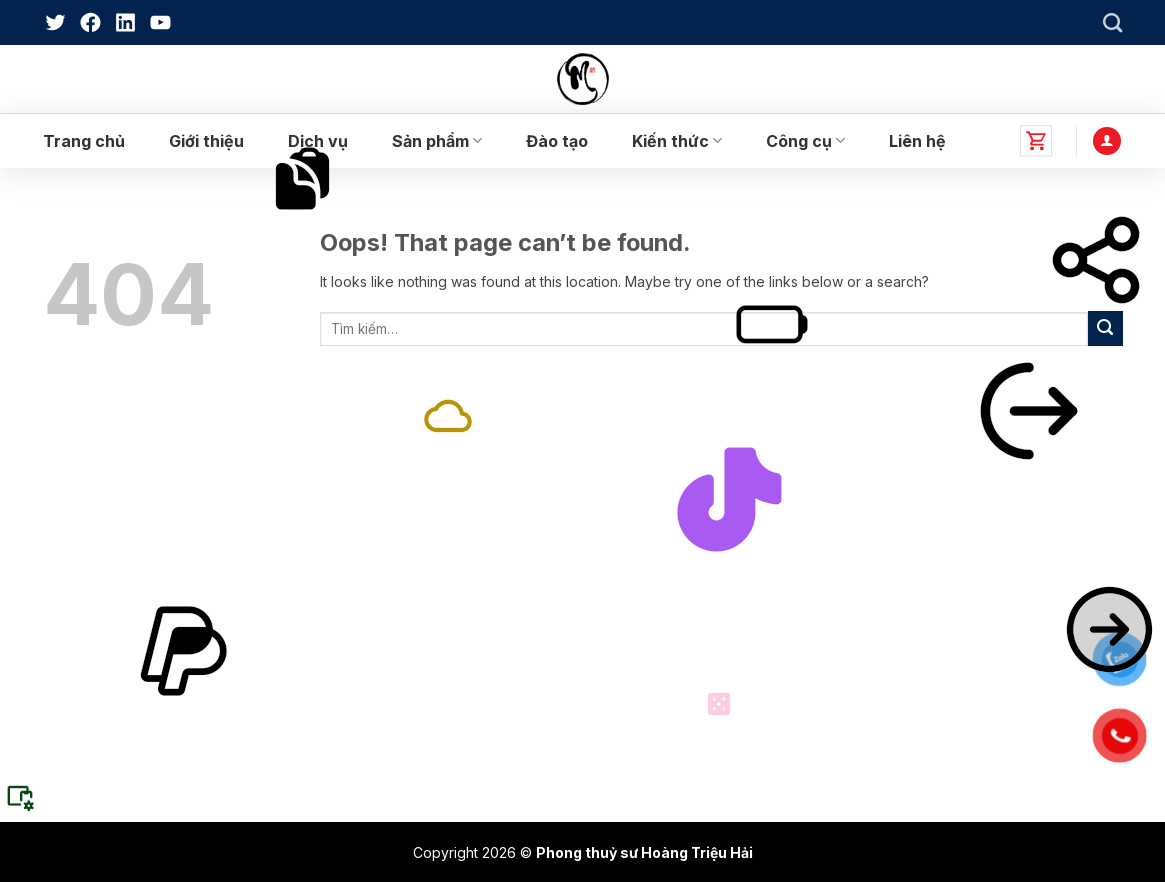 Image resolution: width=1165 pixels, height=882 pixels. Describe the element at coordinates (729, 499) in the screenshot. I see `open TikTok app` at that location.